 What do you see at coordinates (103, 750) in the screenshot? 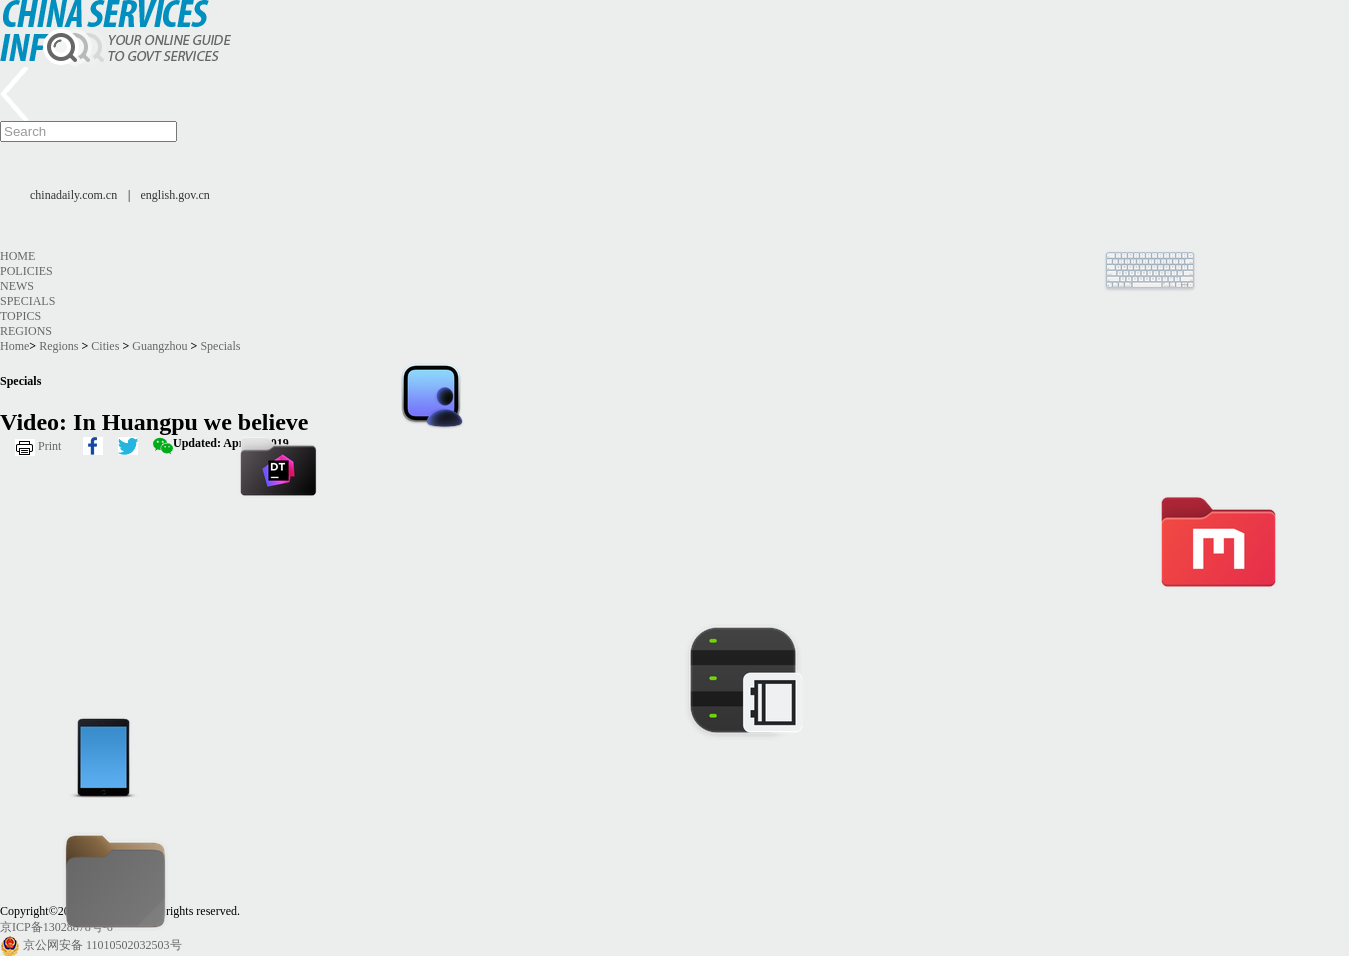
I see `iPad mini device with cellular connectivity` at bounding box center [103, 750].